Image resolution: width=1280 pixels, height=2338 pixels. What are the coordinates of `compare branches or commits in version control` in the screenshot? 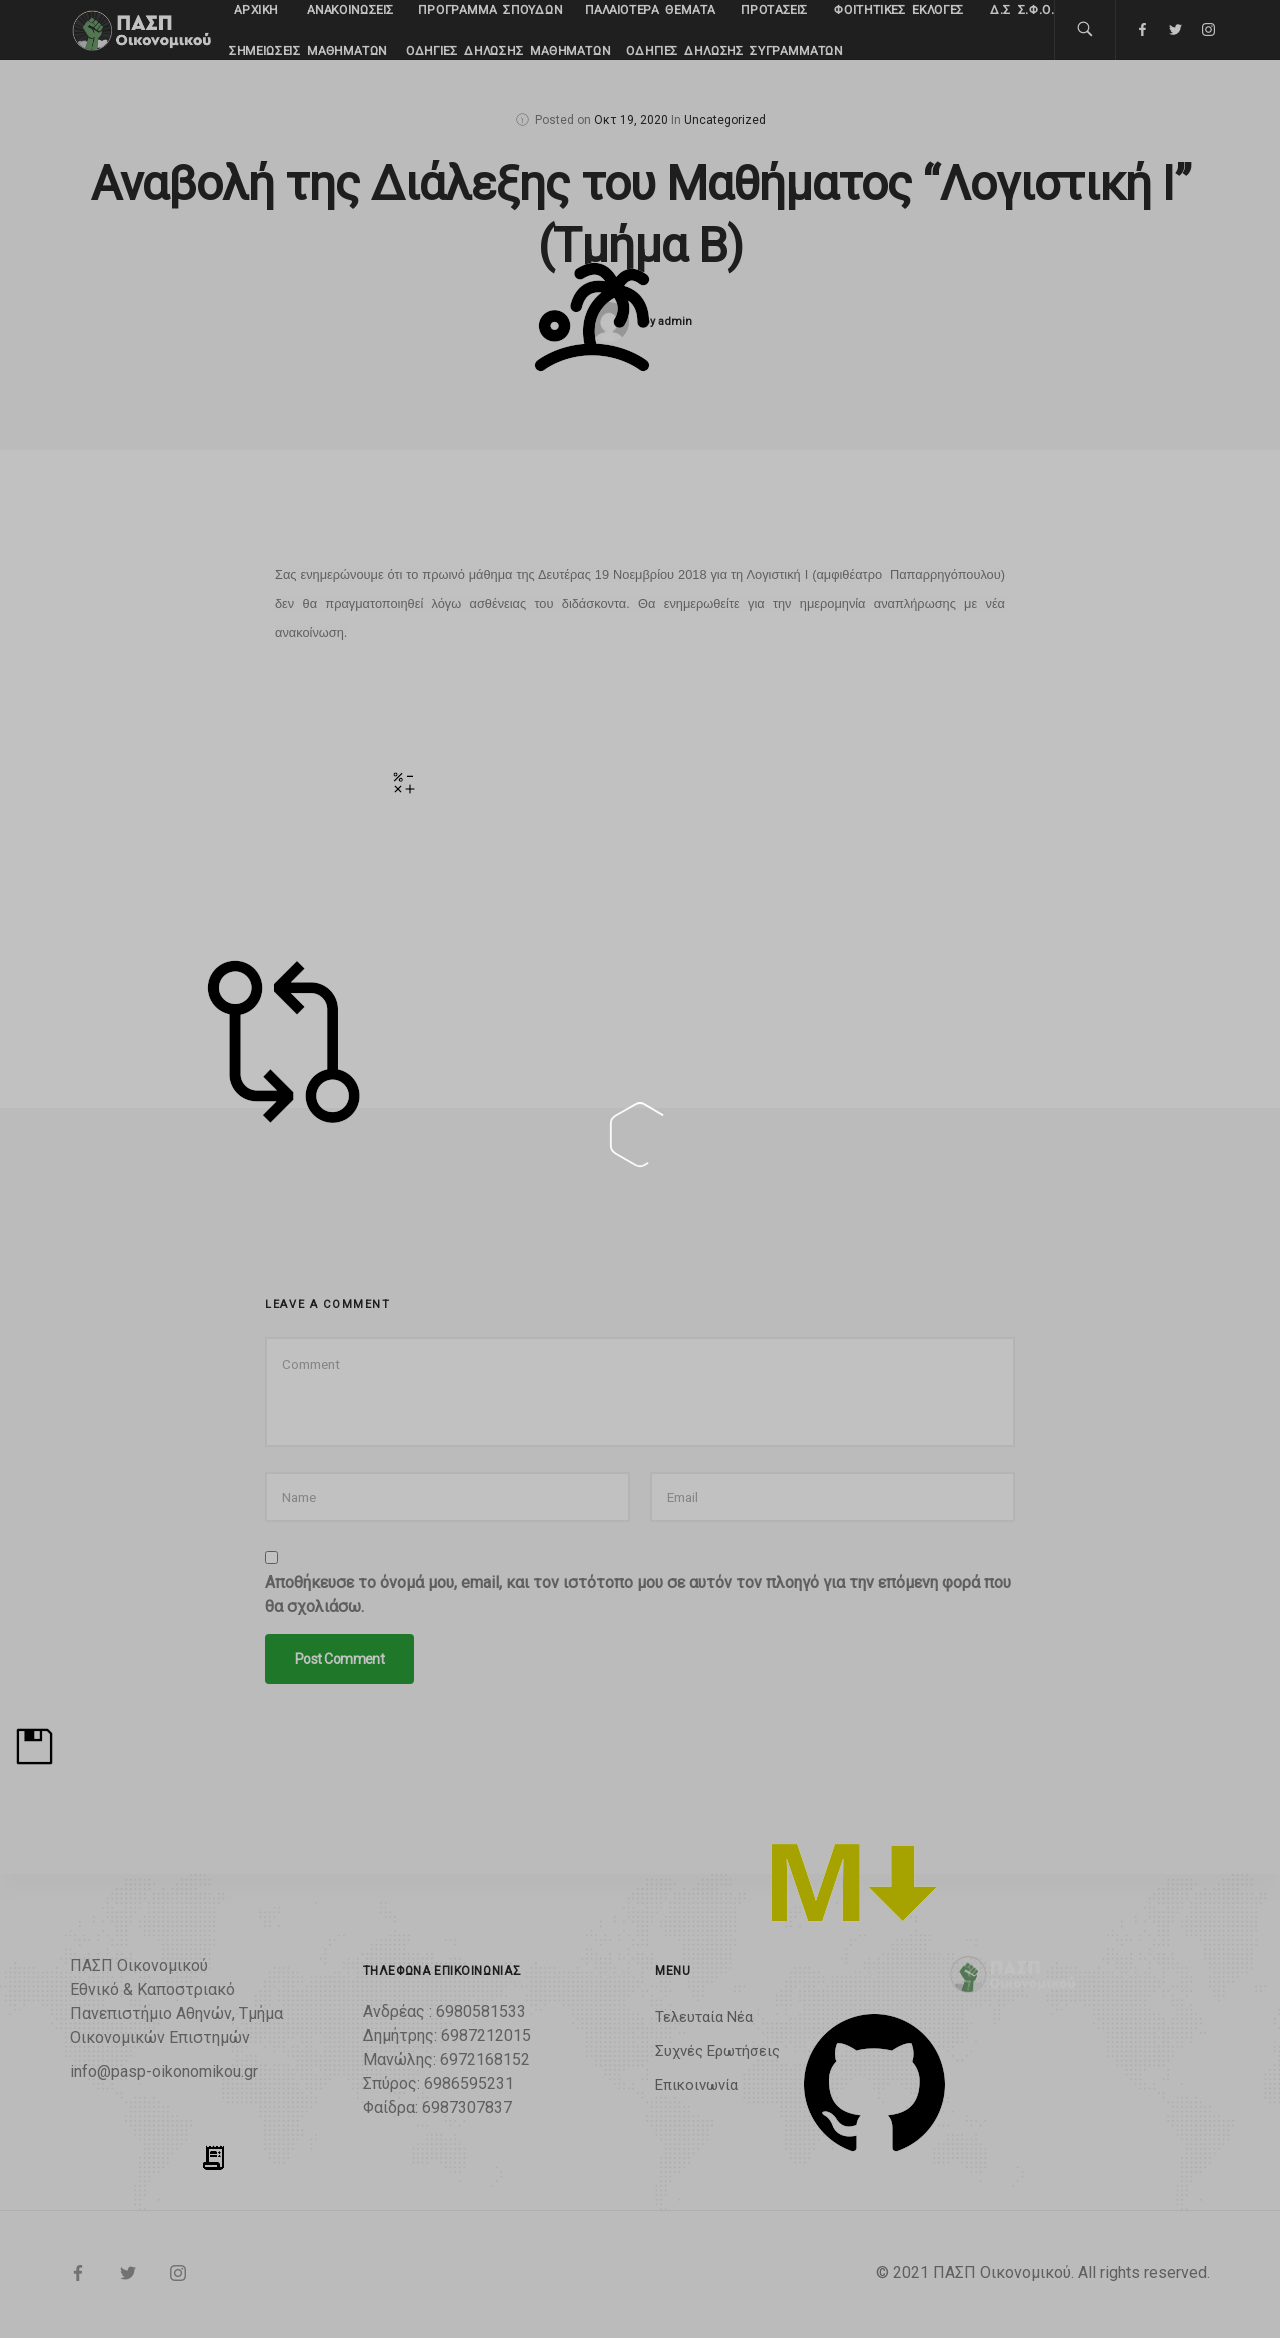 It's located at (283, 1036).